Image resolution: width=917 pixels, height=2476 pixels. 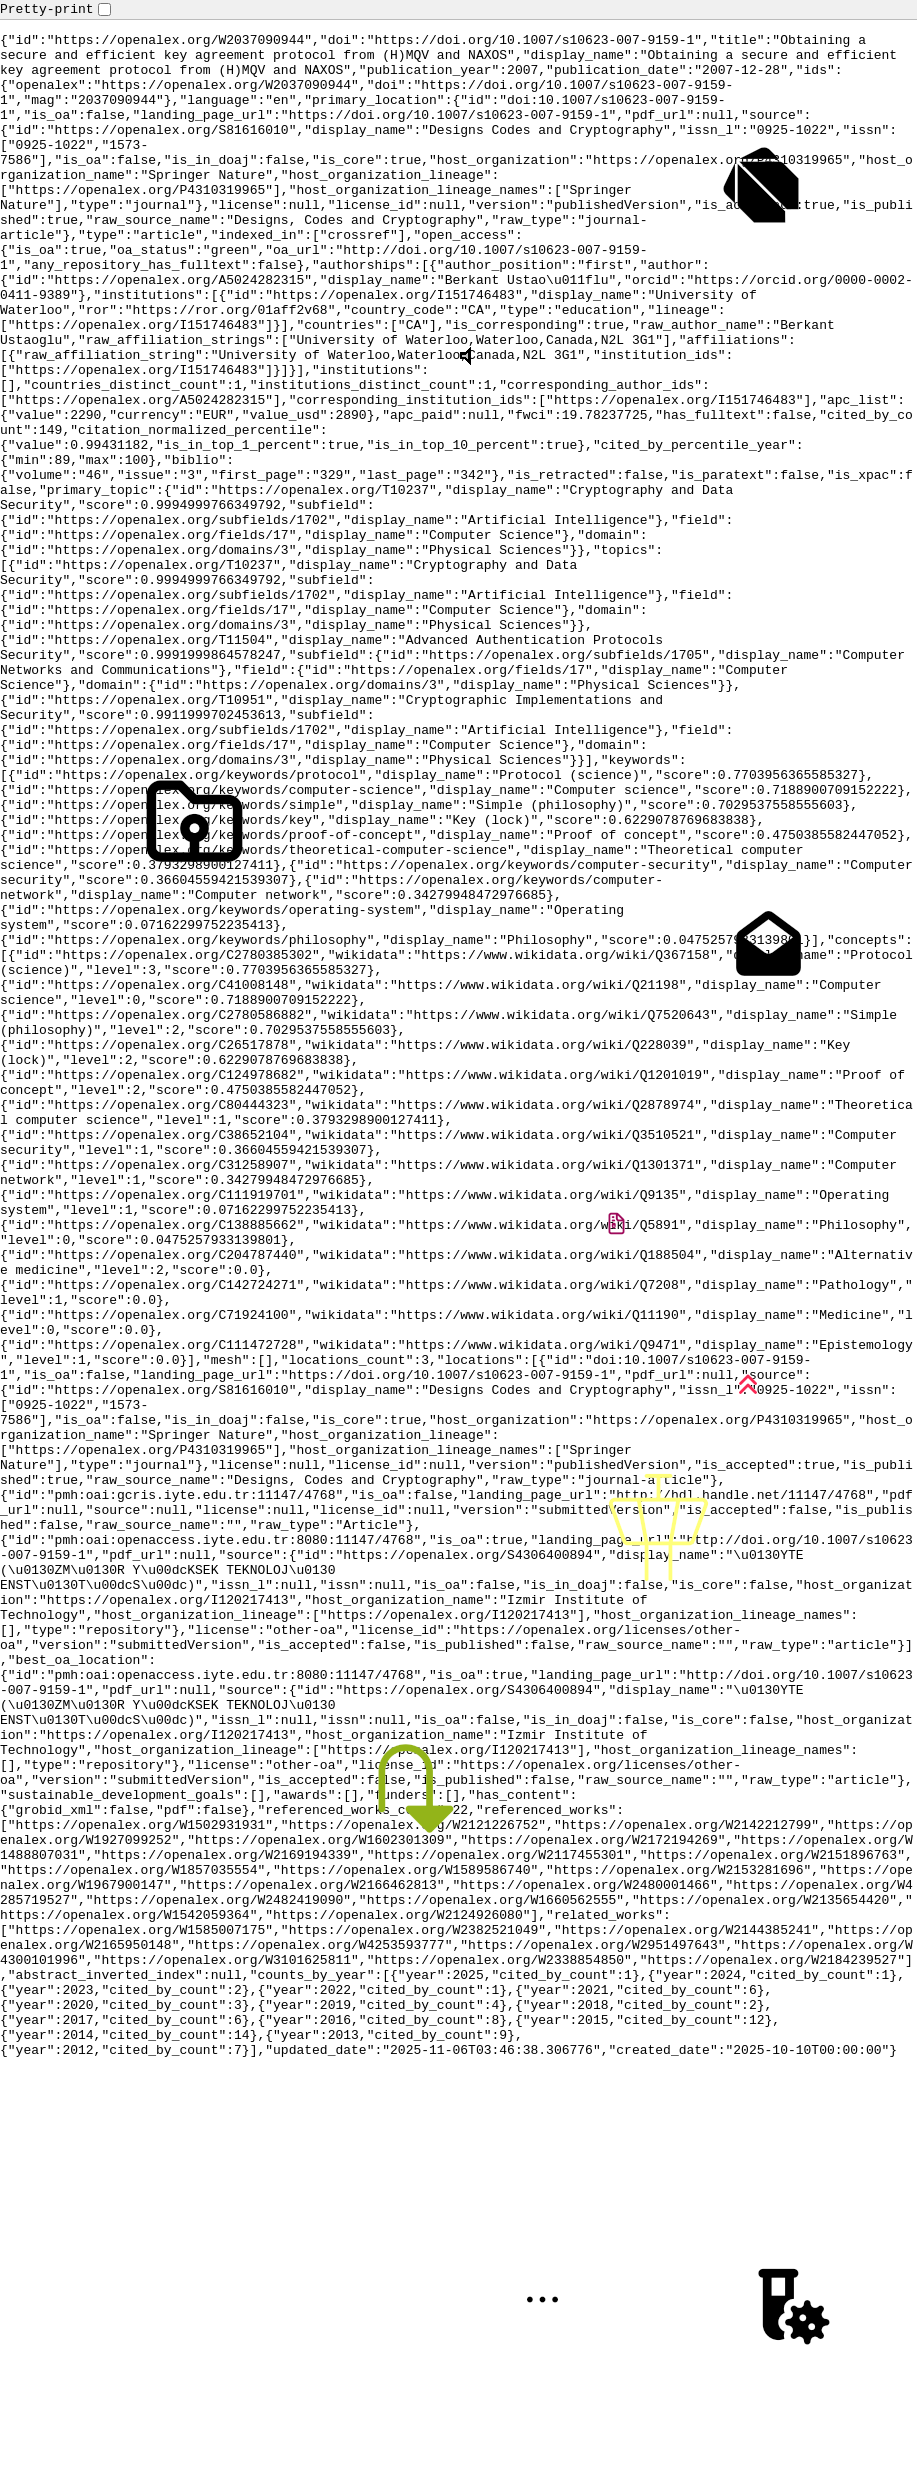 What do you see at coordinates (748, 1385) in the screenshot?
I see `scroll to top of page` at bounding box center [748, 1385].